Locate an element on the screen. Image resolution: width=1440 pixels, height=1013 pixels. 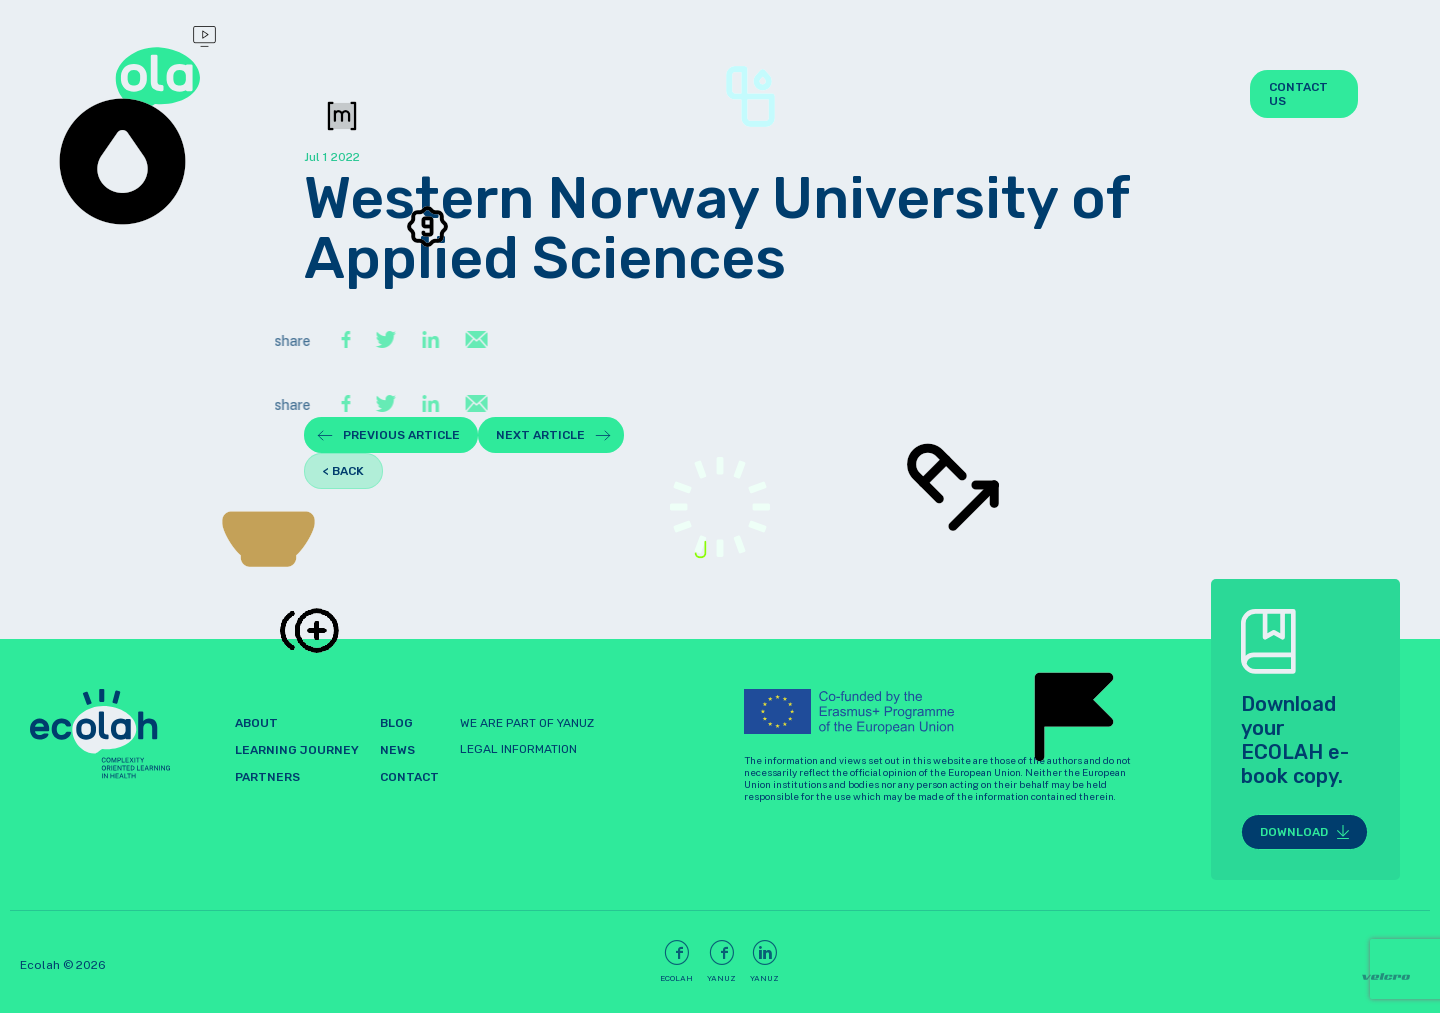
link to Matrix messaging platform is located at coordinates (342, 116).